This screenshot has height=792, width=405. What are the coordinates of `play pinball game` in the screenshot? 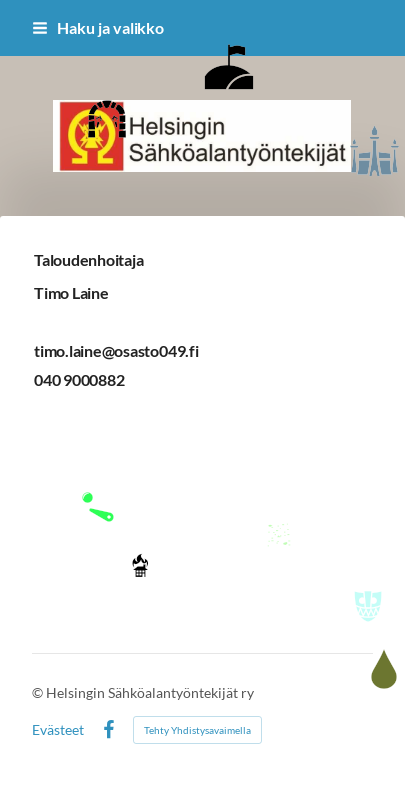 It's located at (98, 507).